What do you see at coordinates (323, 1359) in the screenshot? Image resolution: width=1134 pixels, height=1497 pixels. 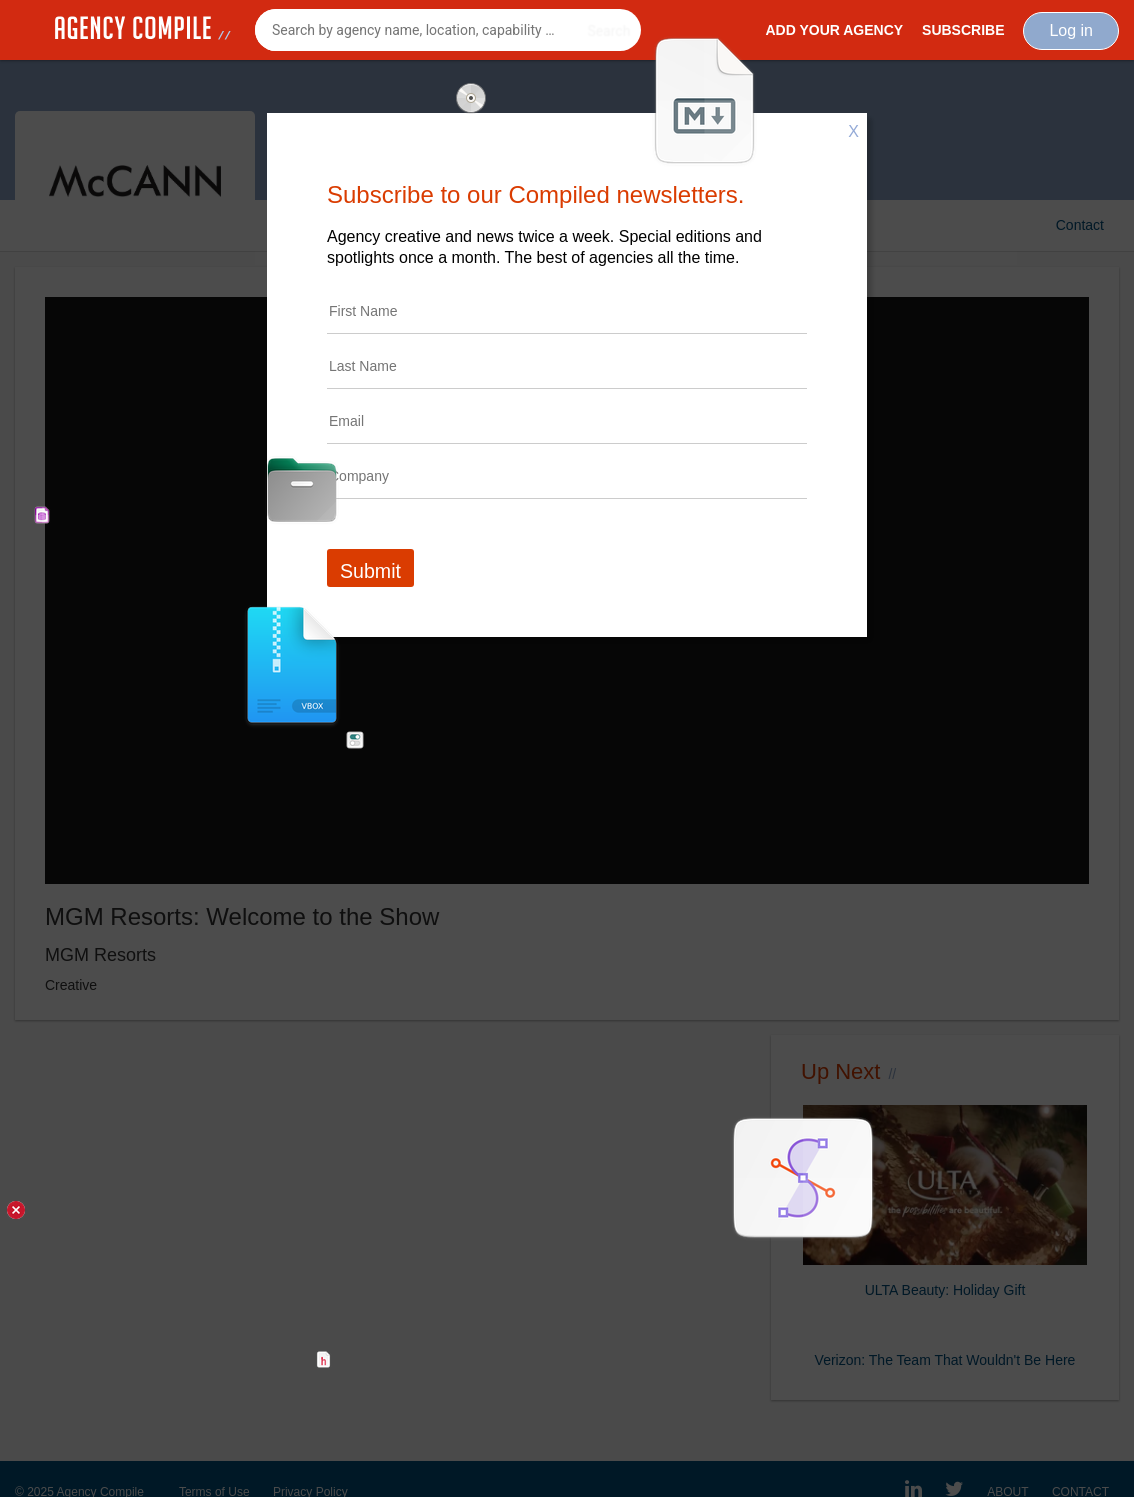 I see `c/c++ header file` at bounding box center [323, 1359].